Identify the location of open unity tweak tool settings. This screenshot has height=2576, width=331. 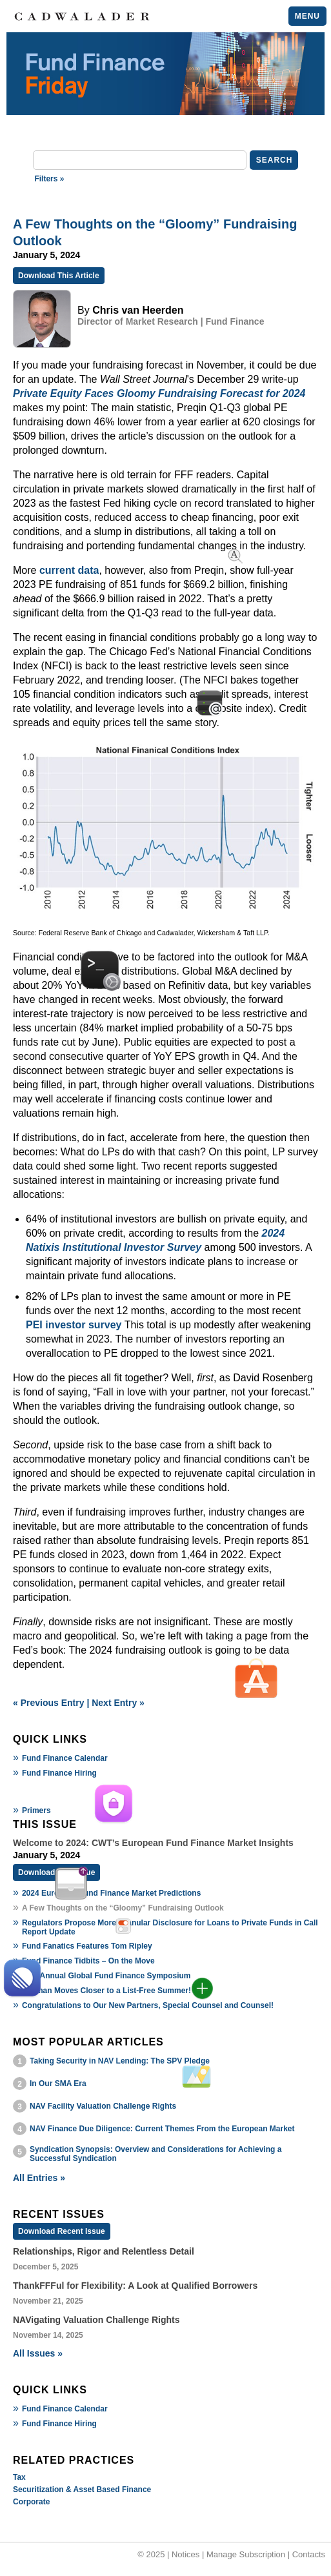
(123, 1926).